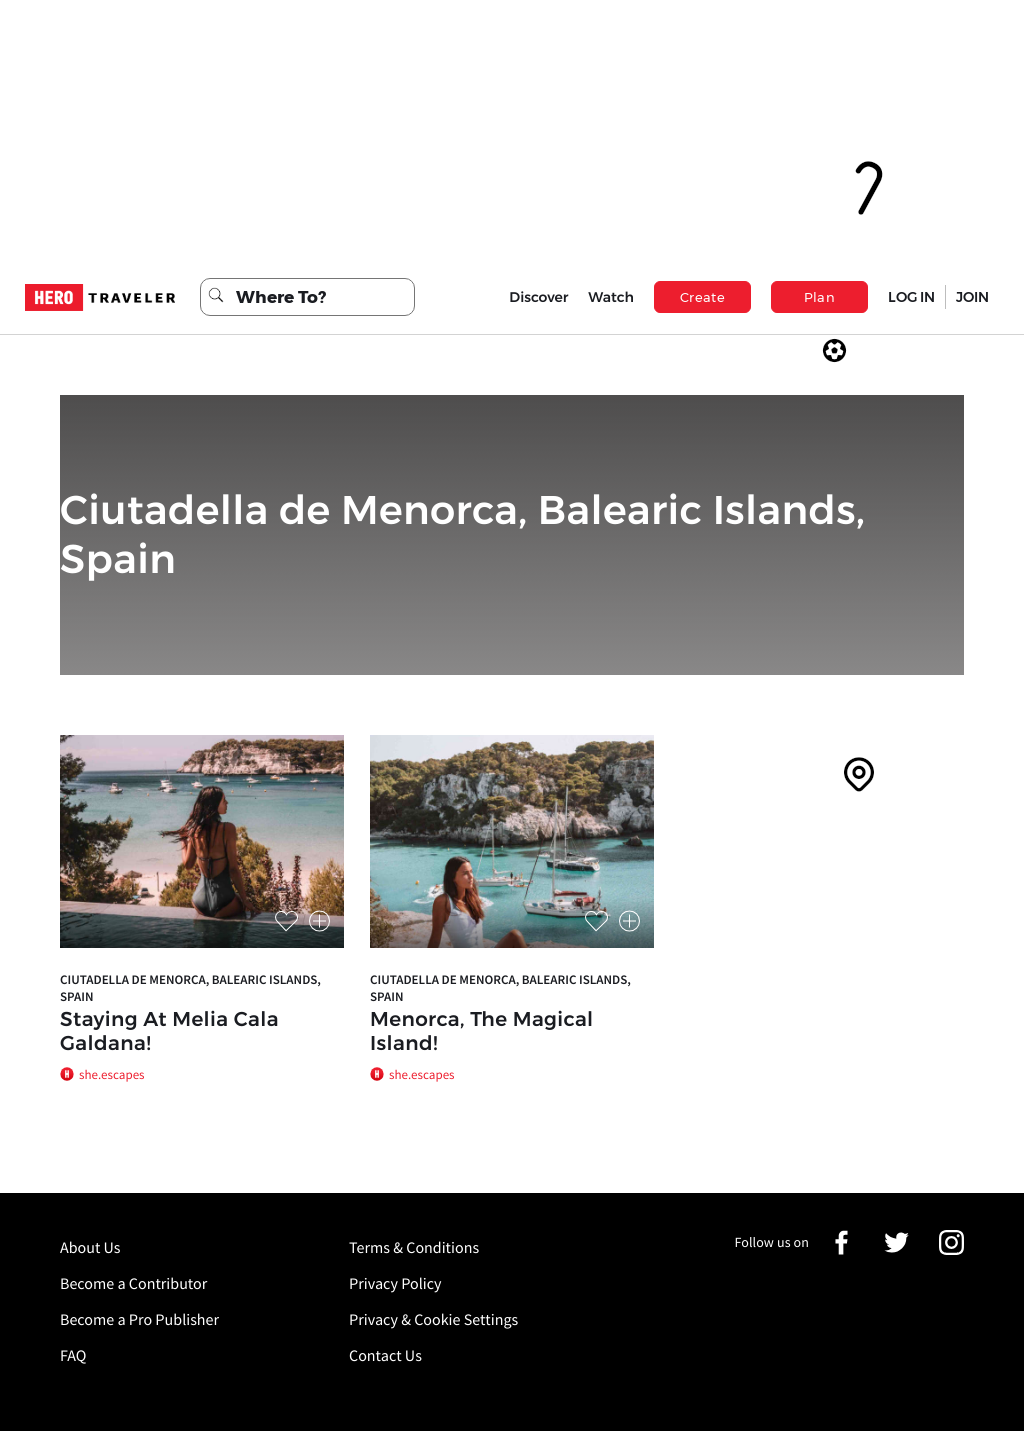 This screenshot has height=1431, width=1024. What do you see at coordinates (834, 350) in the screenshot?
I see `access sports or football content` at bounding box center [834, 350].